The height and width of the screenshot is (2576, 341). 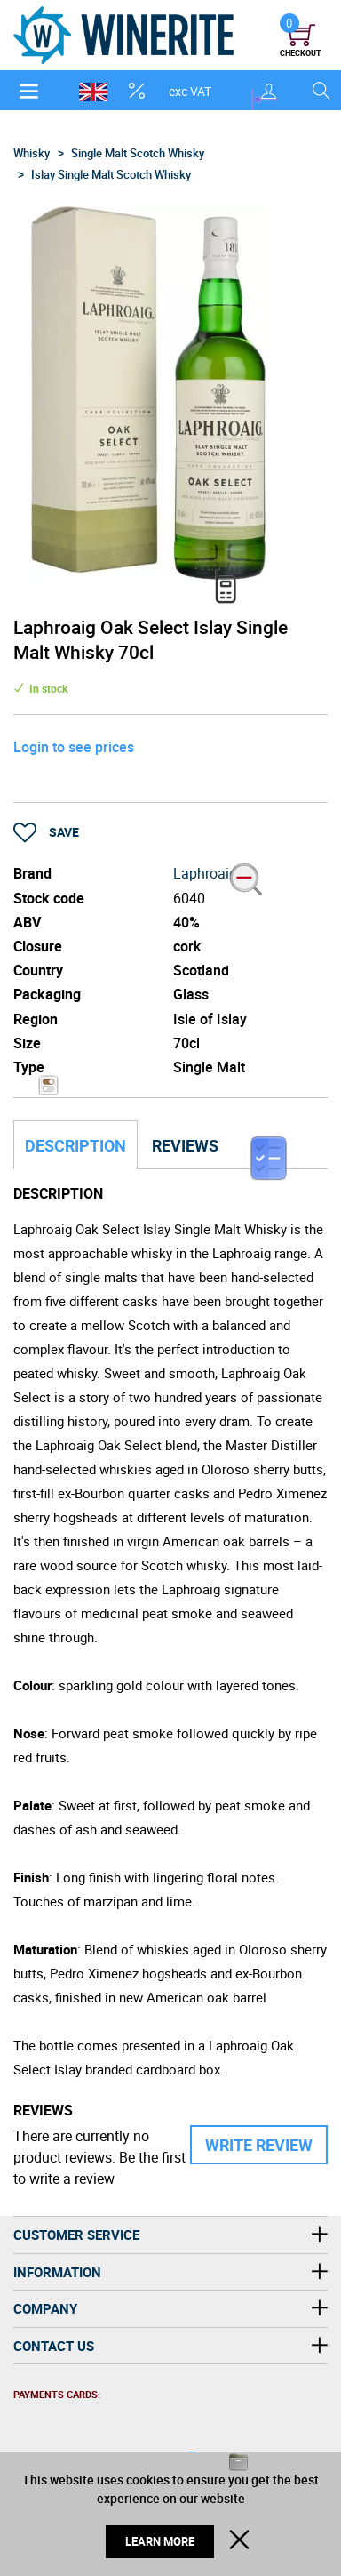 What do you see at coordinates (265, 100) in the screenshot?
I see `go to the first item in a list or sequence` at bounding box center [265, 100].